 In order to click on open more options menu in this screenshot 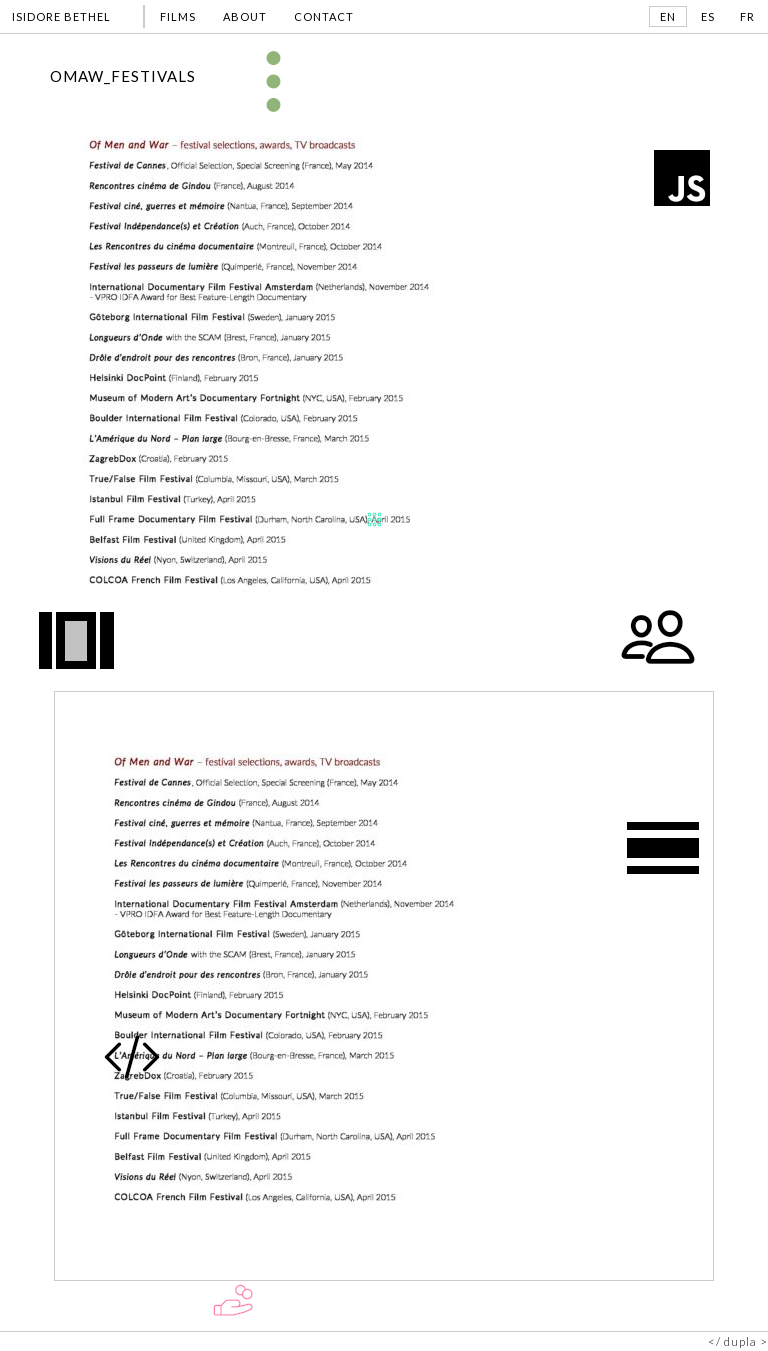, I will do `click(273, 81)`.